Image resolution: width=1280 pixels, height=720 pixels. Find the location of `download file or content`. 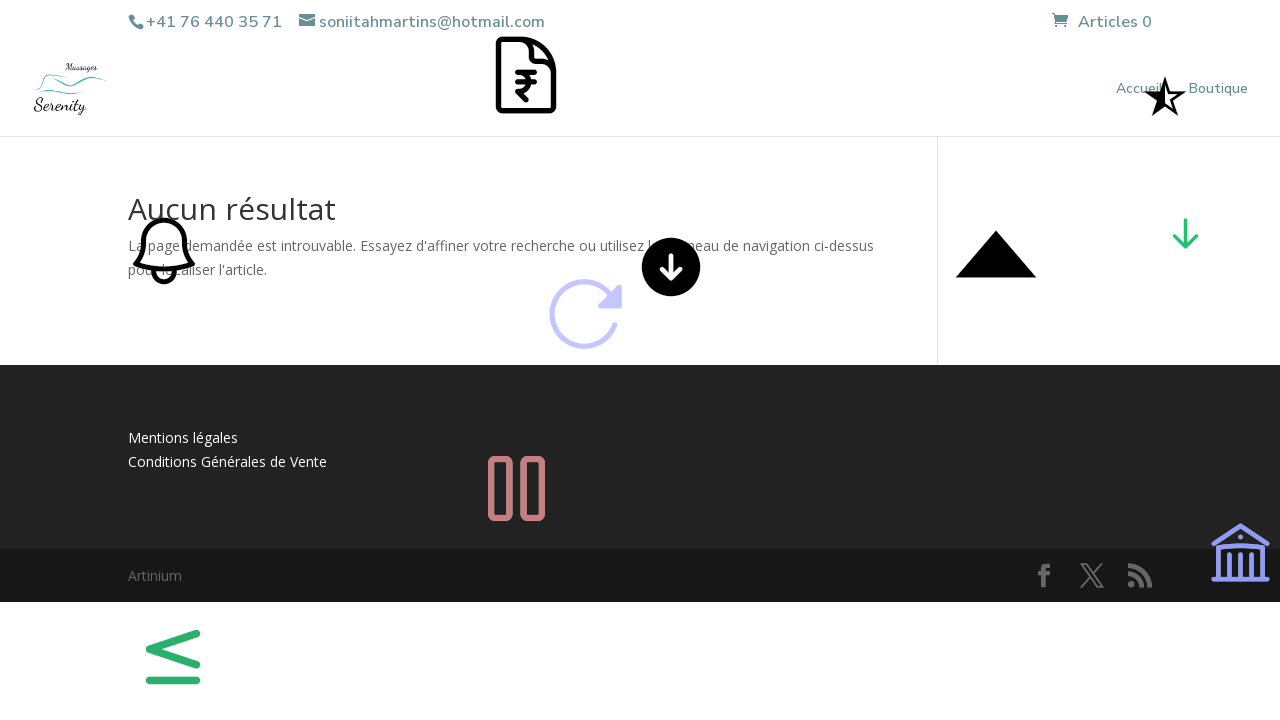

download file or content is located at coordinates (671, 267).